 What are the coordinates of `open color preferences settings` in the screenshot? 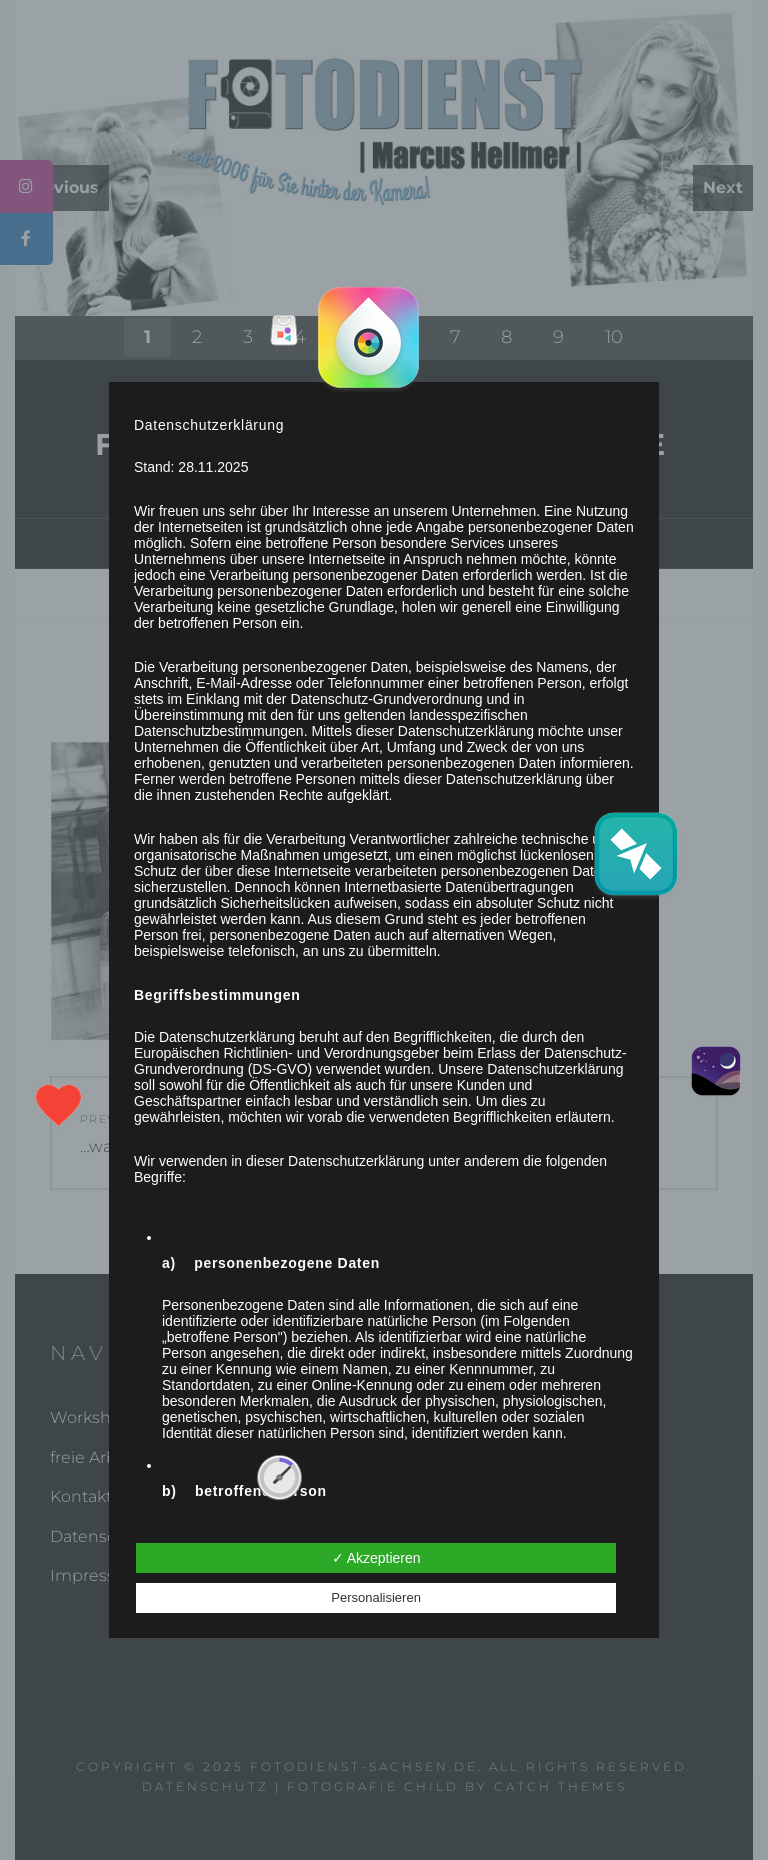 It's located at (368, 337).